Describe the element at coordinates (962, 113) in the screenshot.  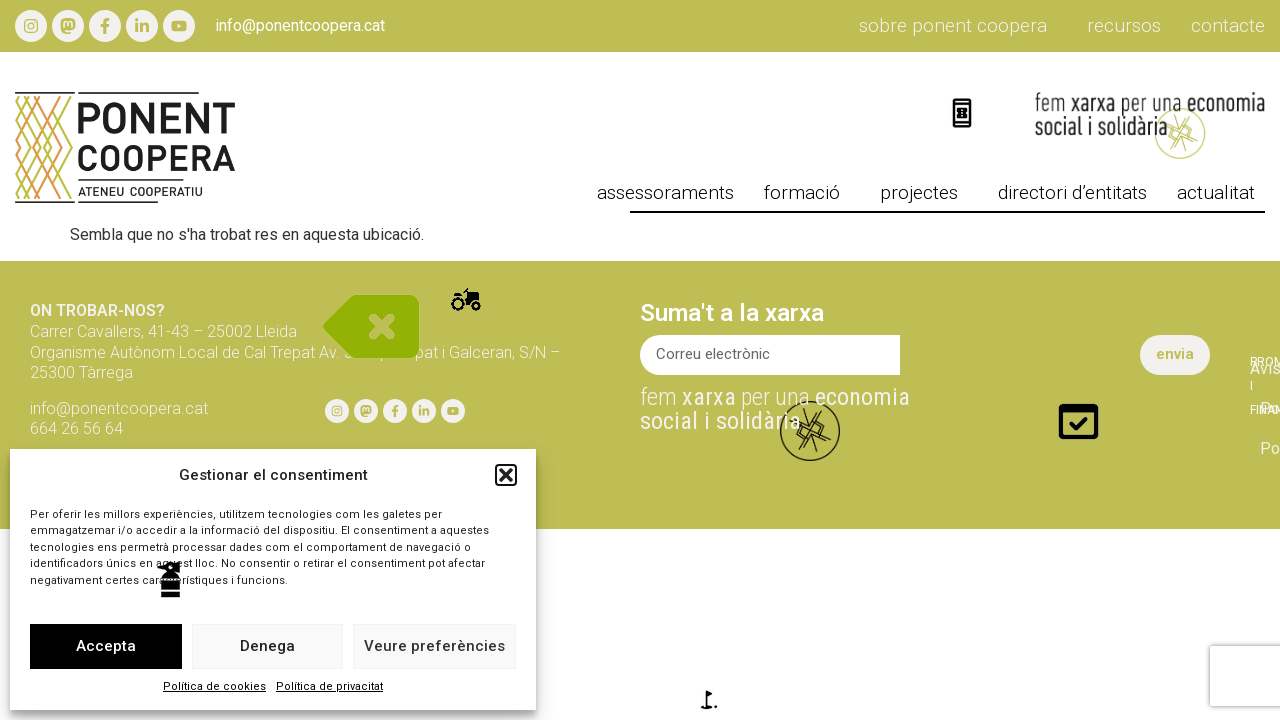
I see `book an appointment or reservation online` at that location.